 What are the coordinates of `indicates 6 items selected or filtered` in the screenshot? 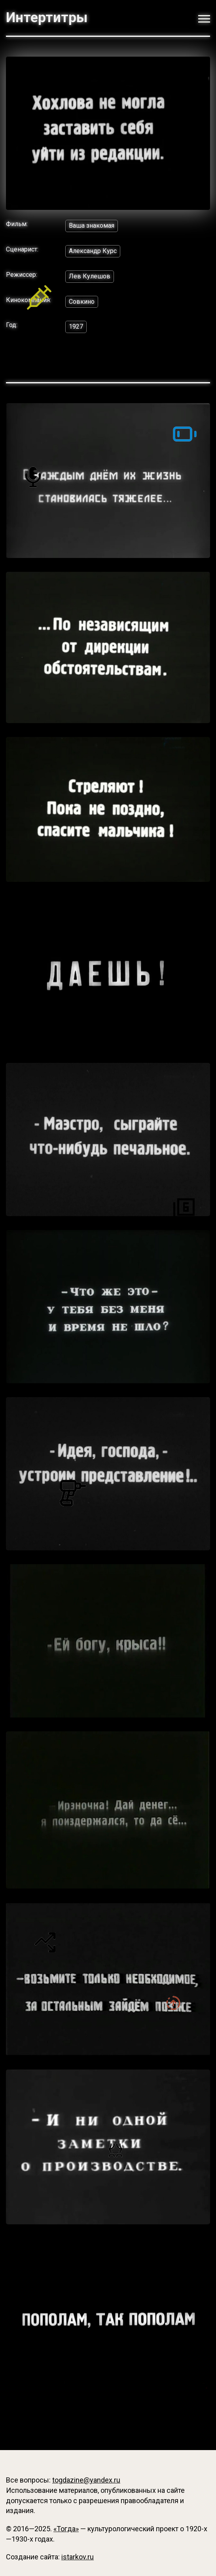 It's located at (184, 1209).